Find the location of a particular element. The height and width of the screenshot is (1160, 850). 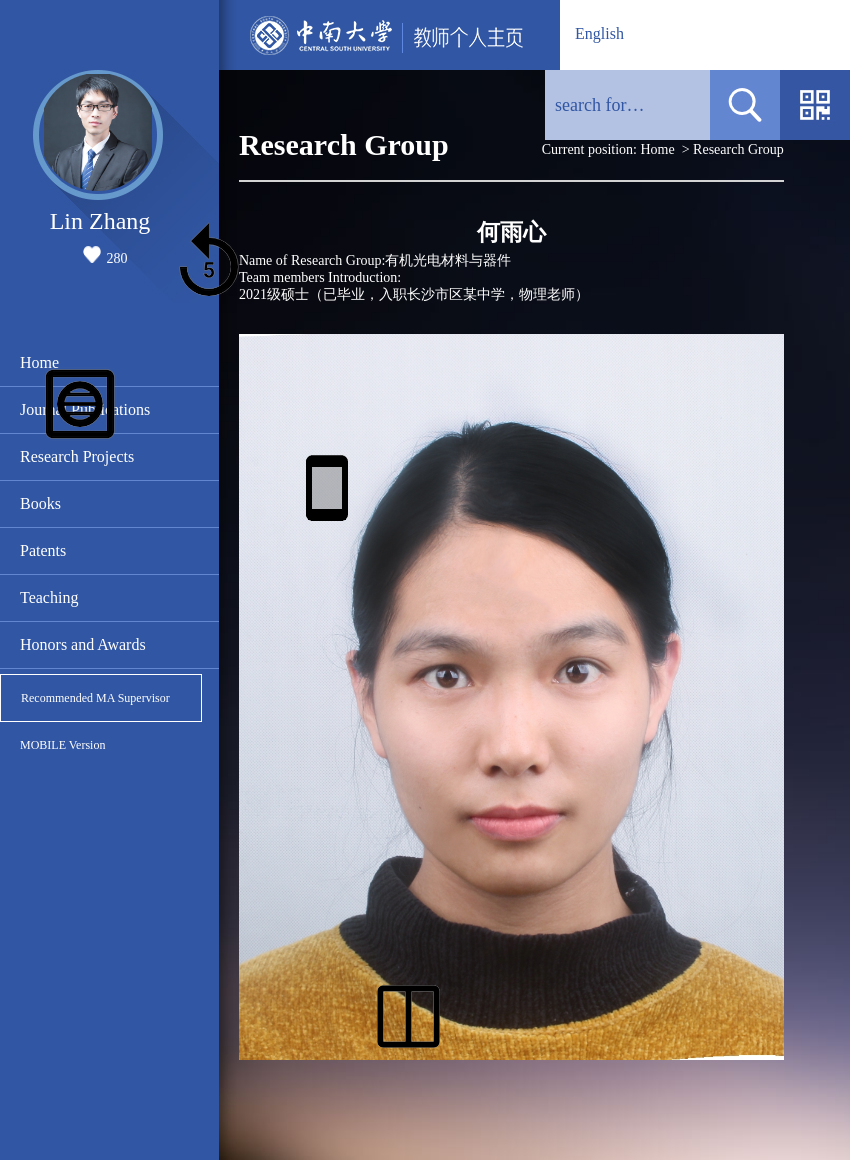

skip back 5 seconds in playback is located at coordinates (209, 263).